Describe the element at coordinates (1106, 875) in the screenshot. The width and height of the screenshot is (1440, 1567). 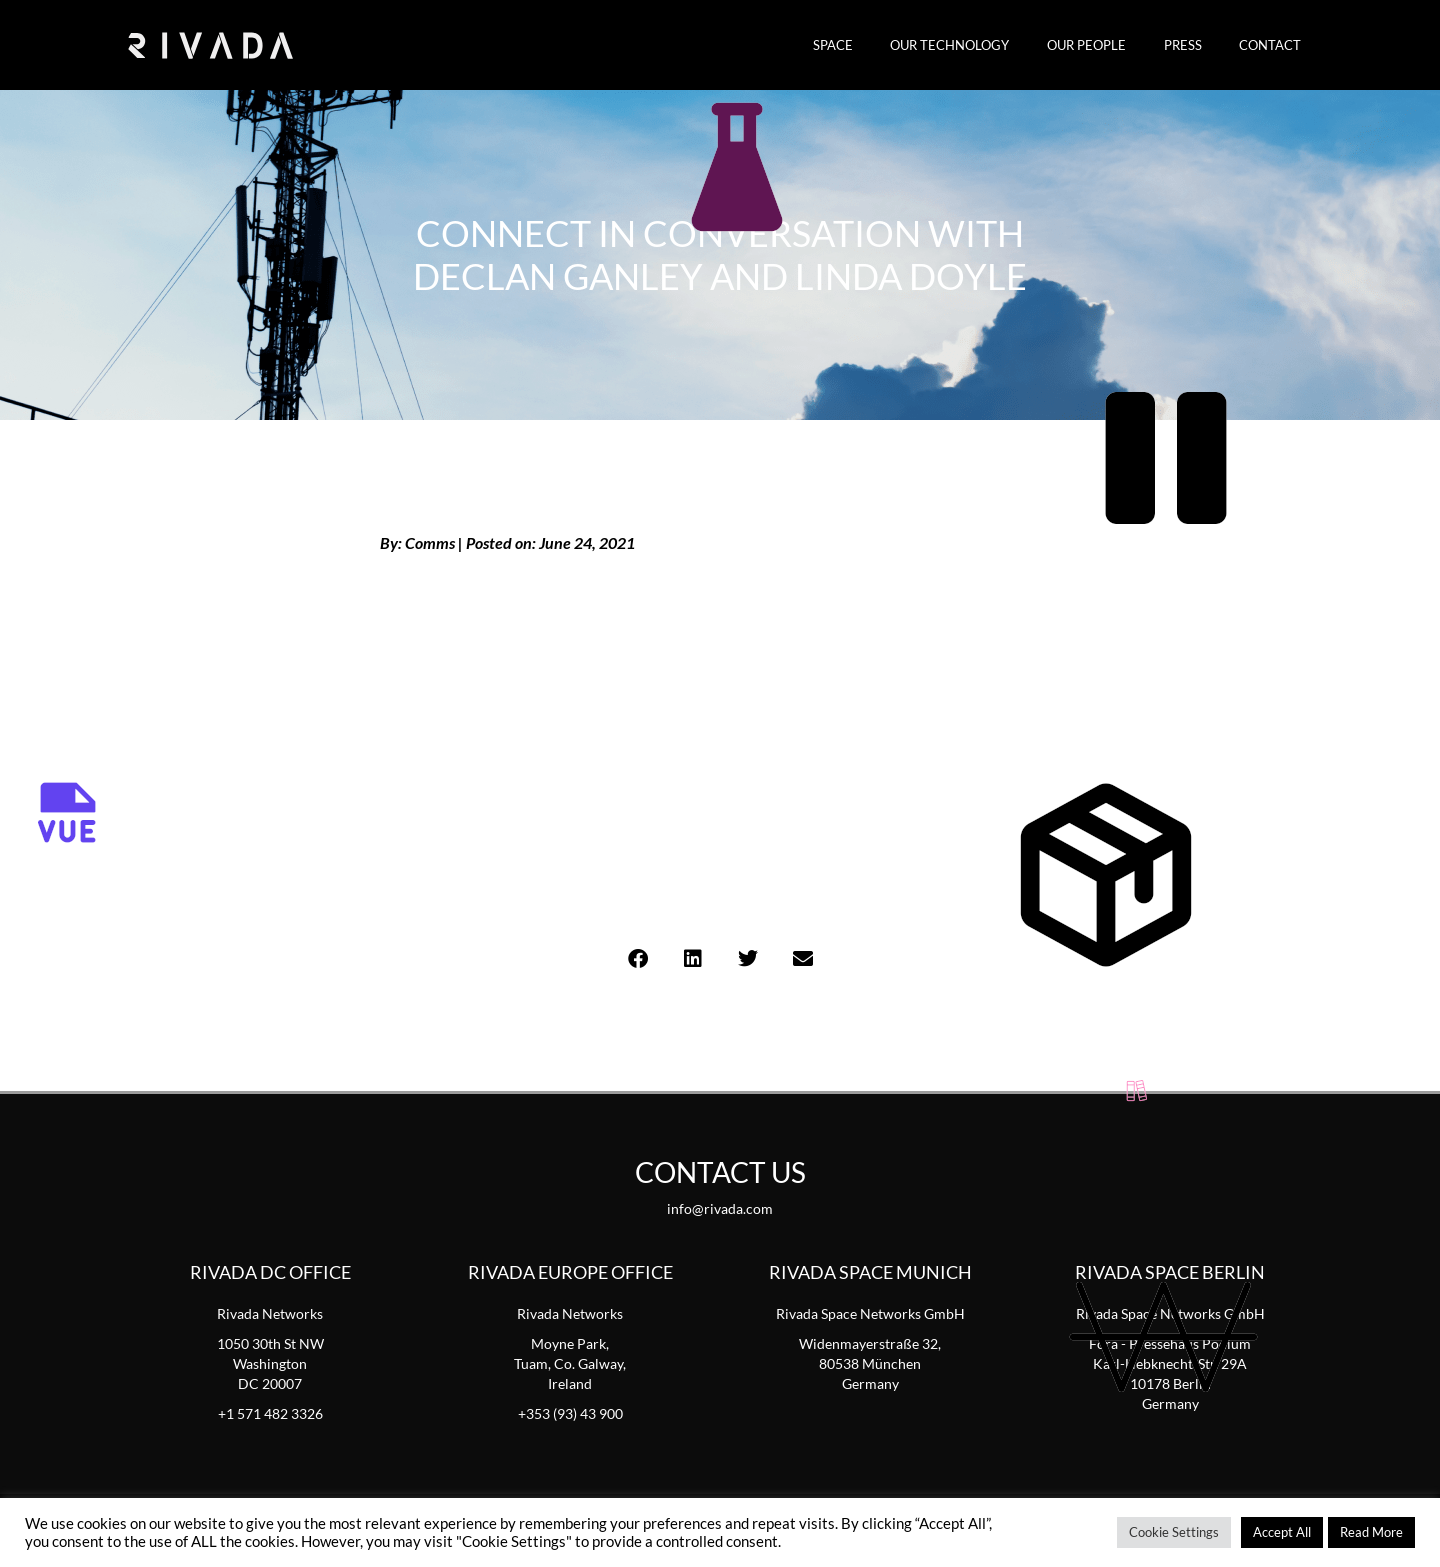
I see `view order shipment details` at that location.